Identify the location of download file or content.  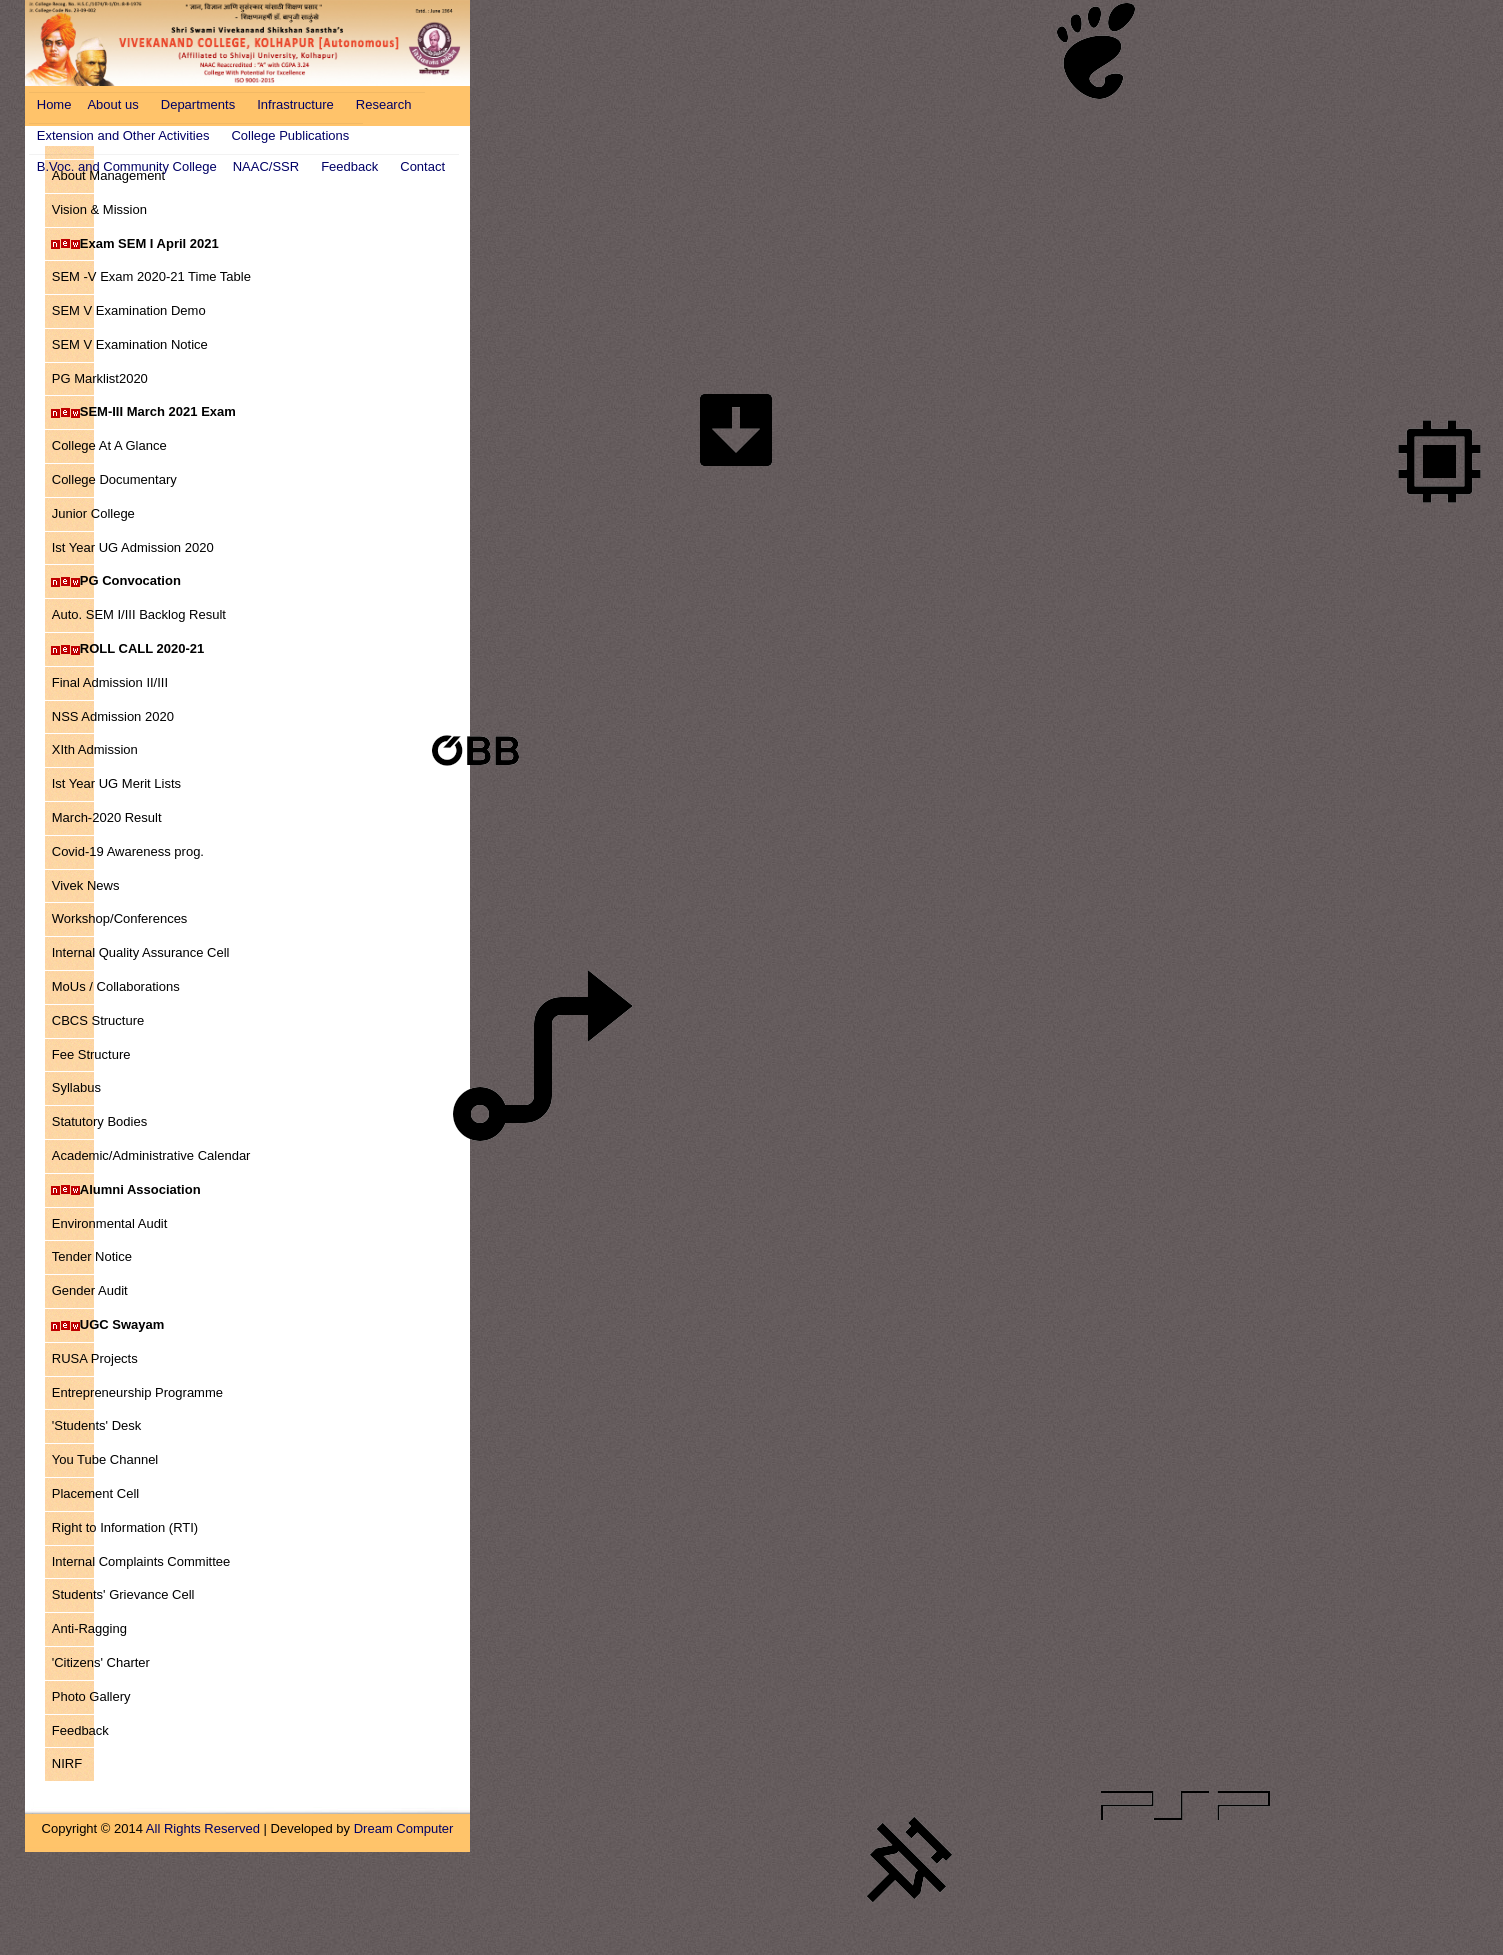
(736, 430).